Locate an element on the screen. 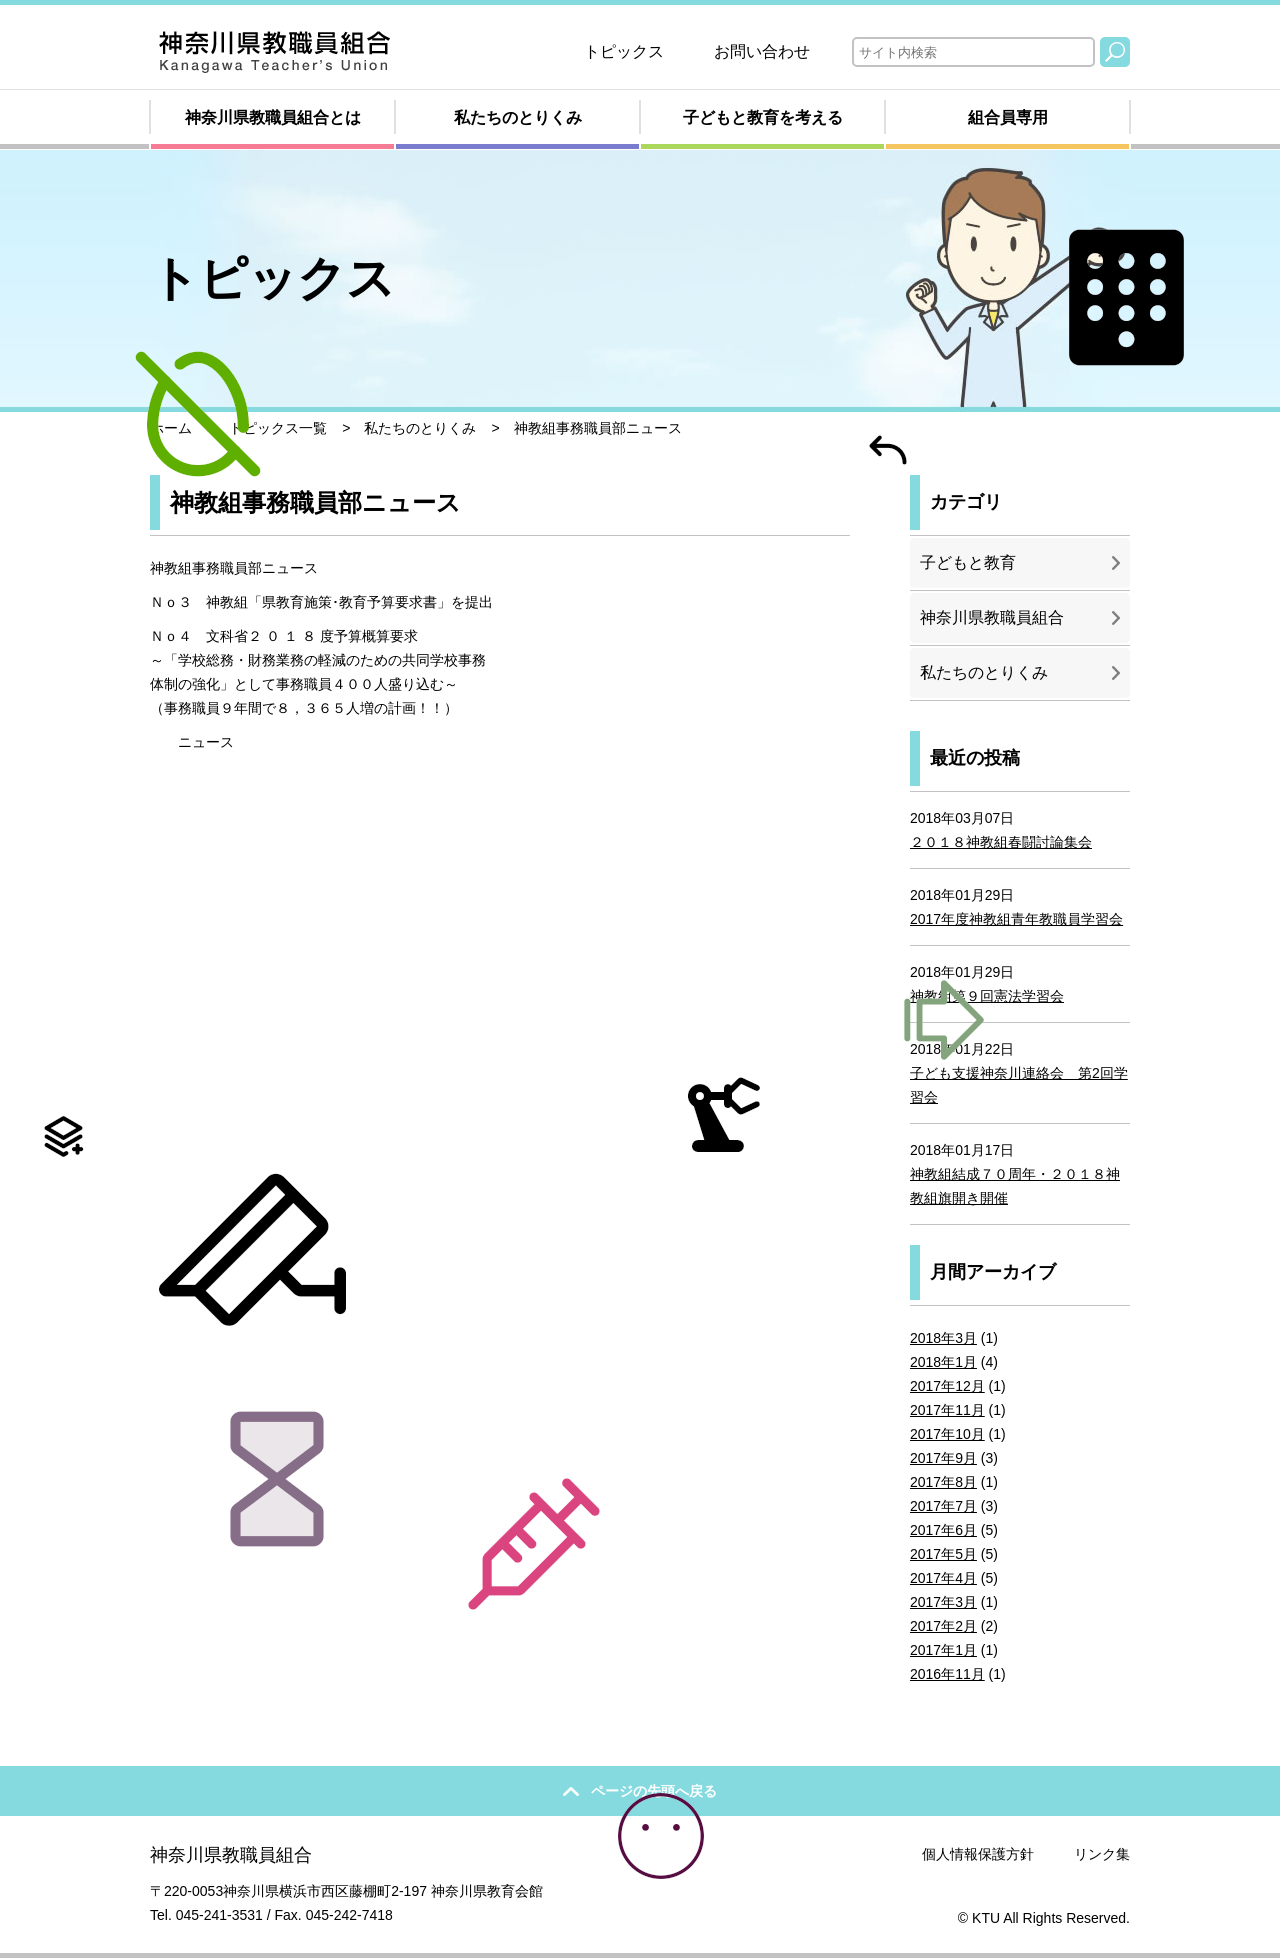 The width and height of the screenshot is (1280, 1958). reply to a message is located at coordinates (888, 450).